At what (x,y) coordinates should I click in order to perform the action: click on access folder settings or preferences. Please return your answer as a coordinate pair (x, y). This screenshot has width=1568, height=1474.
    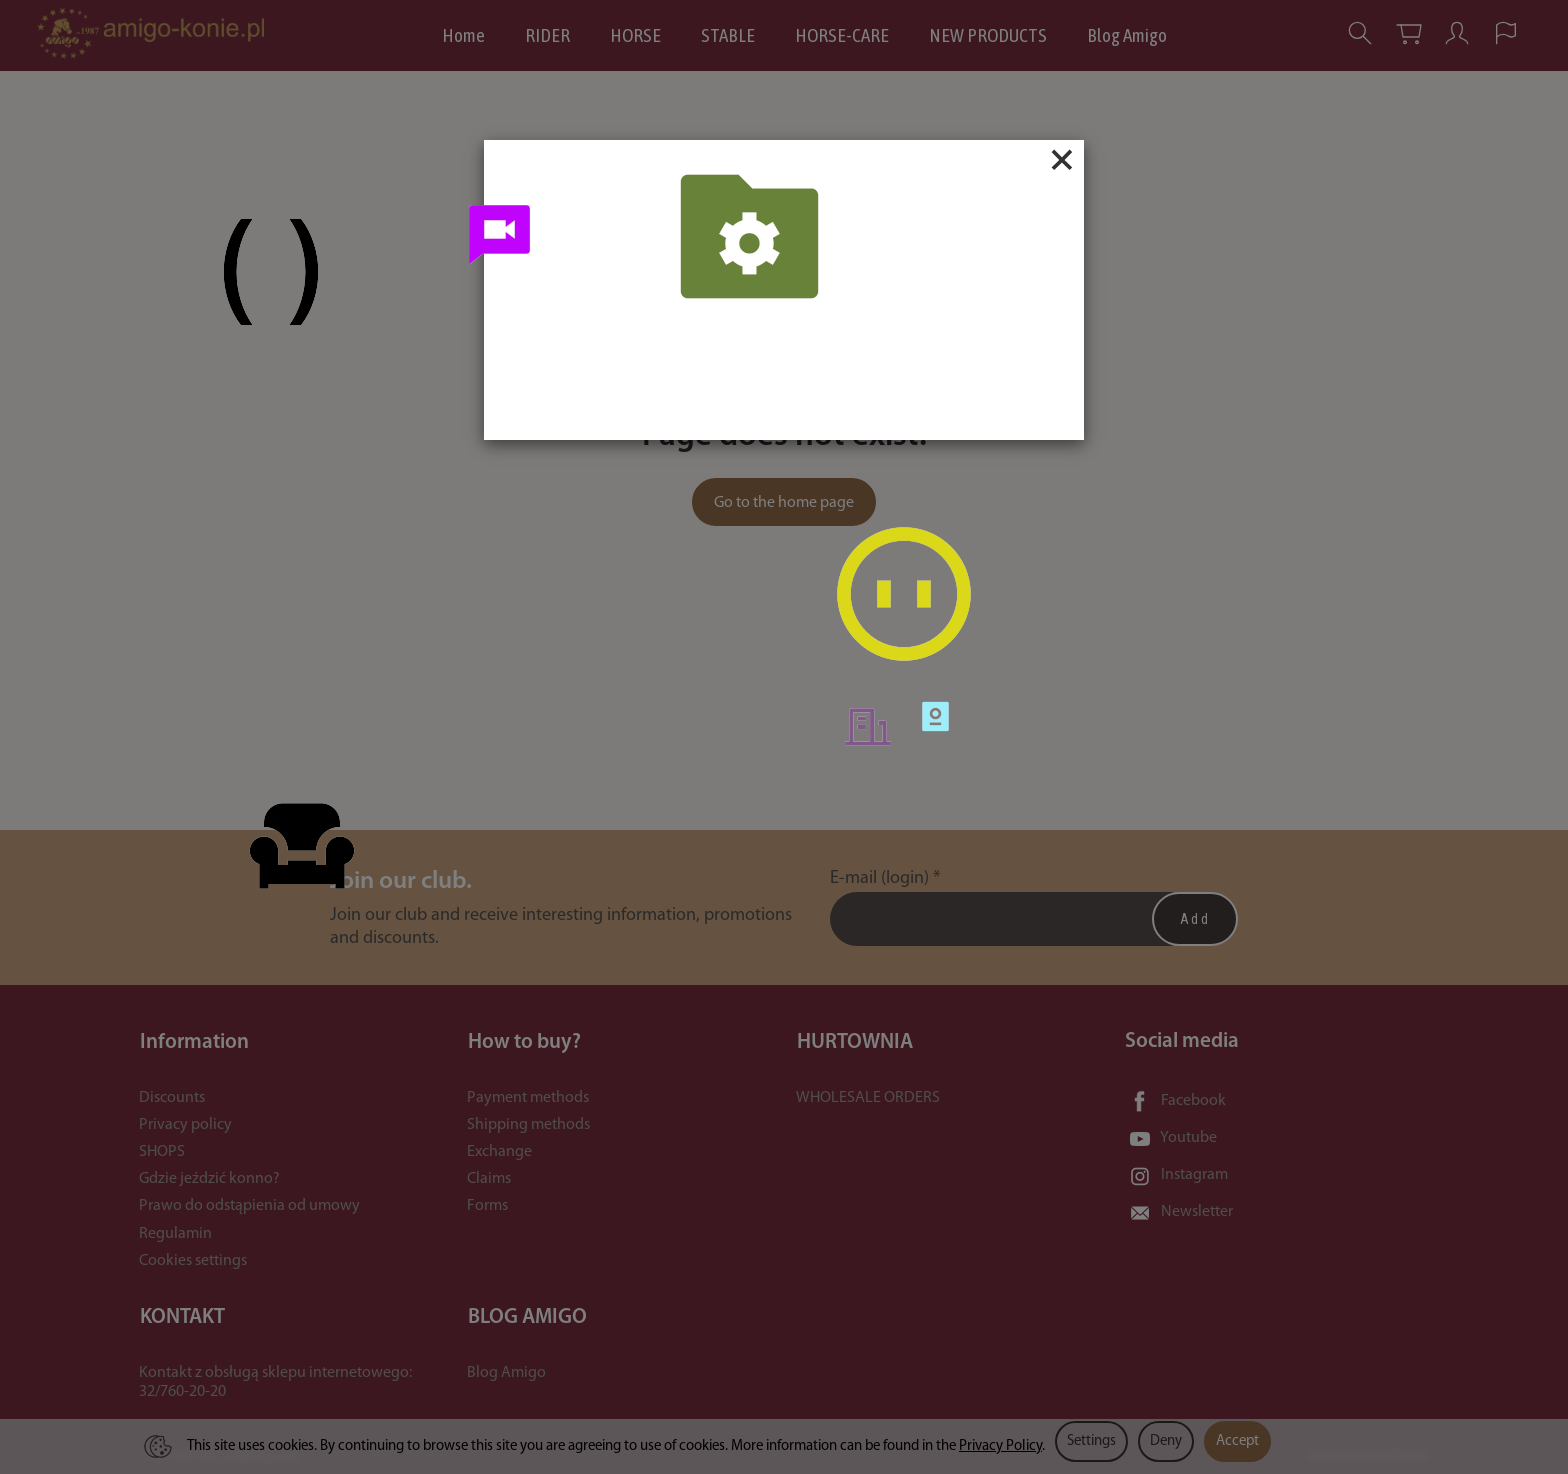
    Looking at the image, I should click on (749, 236).